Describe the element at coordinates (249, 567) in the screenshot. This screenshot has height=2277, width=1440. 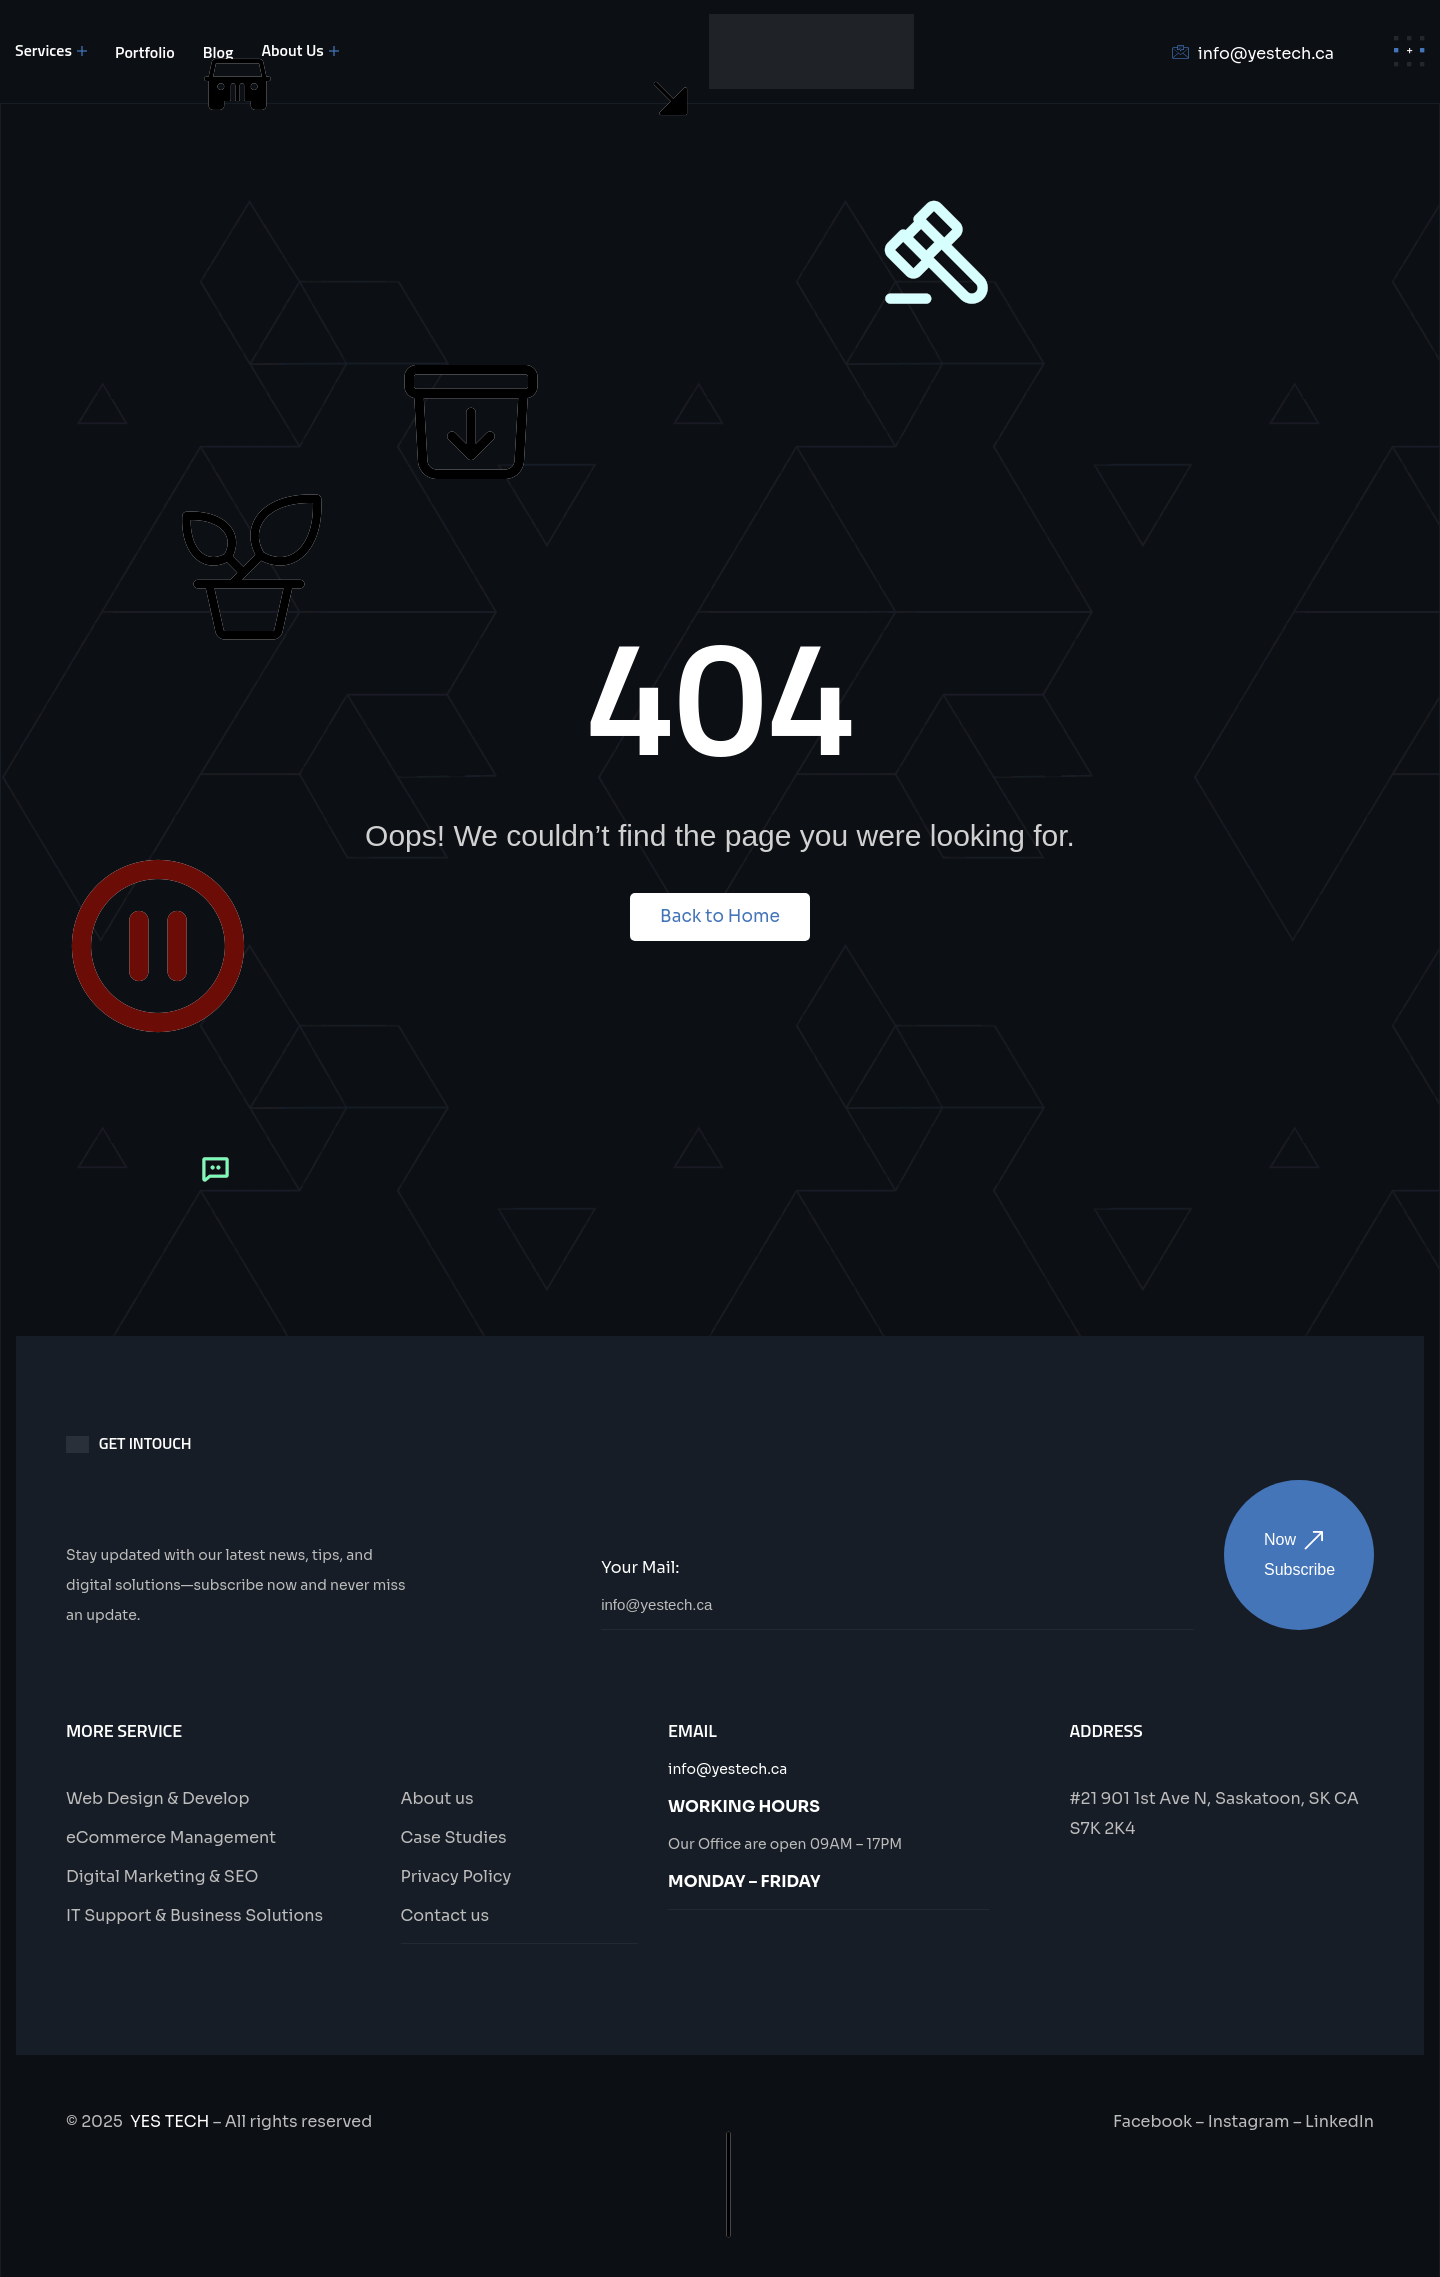
I see `view or manage your garden plants` at that location.